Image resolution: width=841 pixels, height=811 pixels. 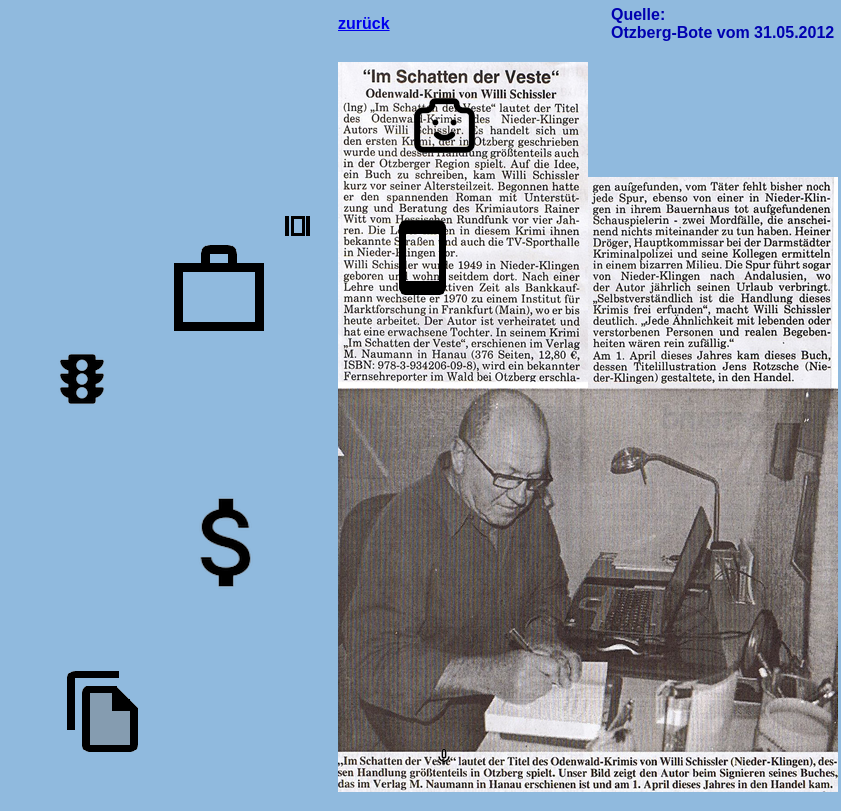 What do you see at coordinates (82, 379) in the screenshot?
I see `view traffic conditions on map` at bounding box center [82, 379].